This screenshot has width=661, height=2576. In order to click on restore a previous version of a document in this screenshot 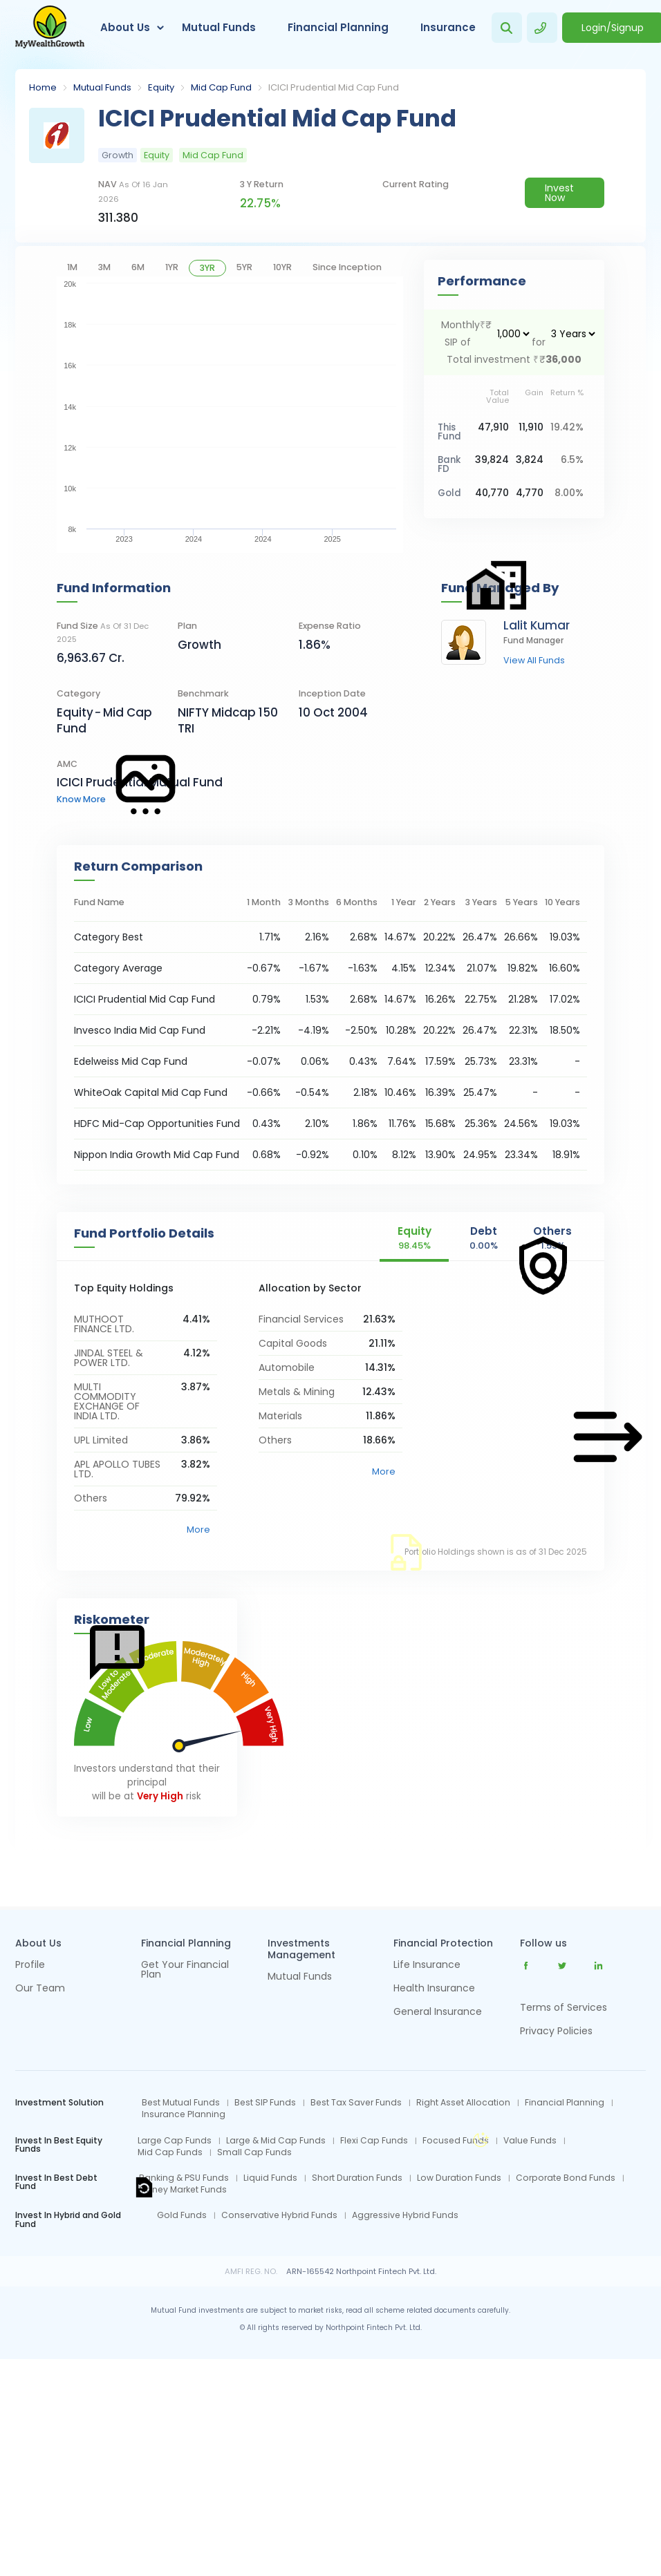, I will do `click(144, 2187)`.